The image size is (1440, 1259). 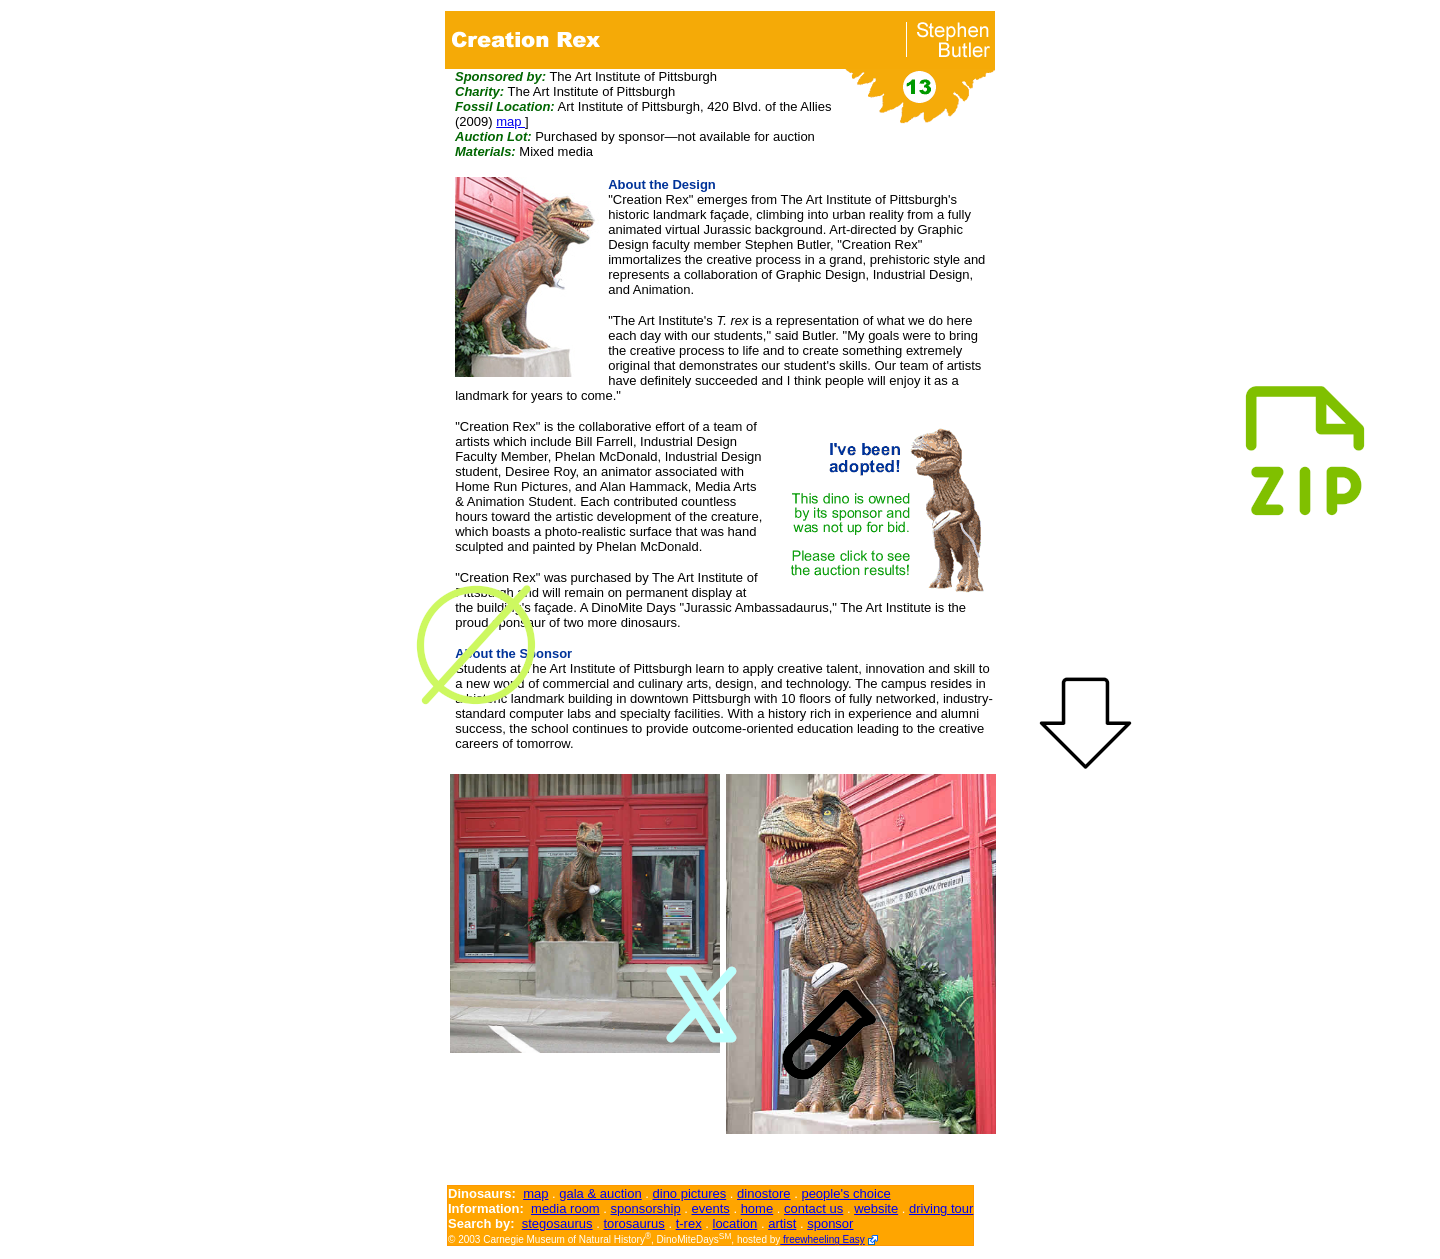 What do you see at coordinates (476, 645) in the screenshot?
I see `indicates an empty or null state` at bounding box center [476, 645].